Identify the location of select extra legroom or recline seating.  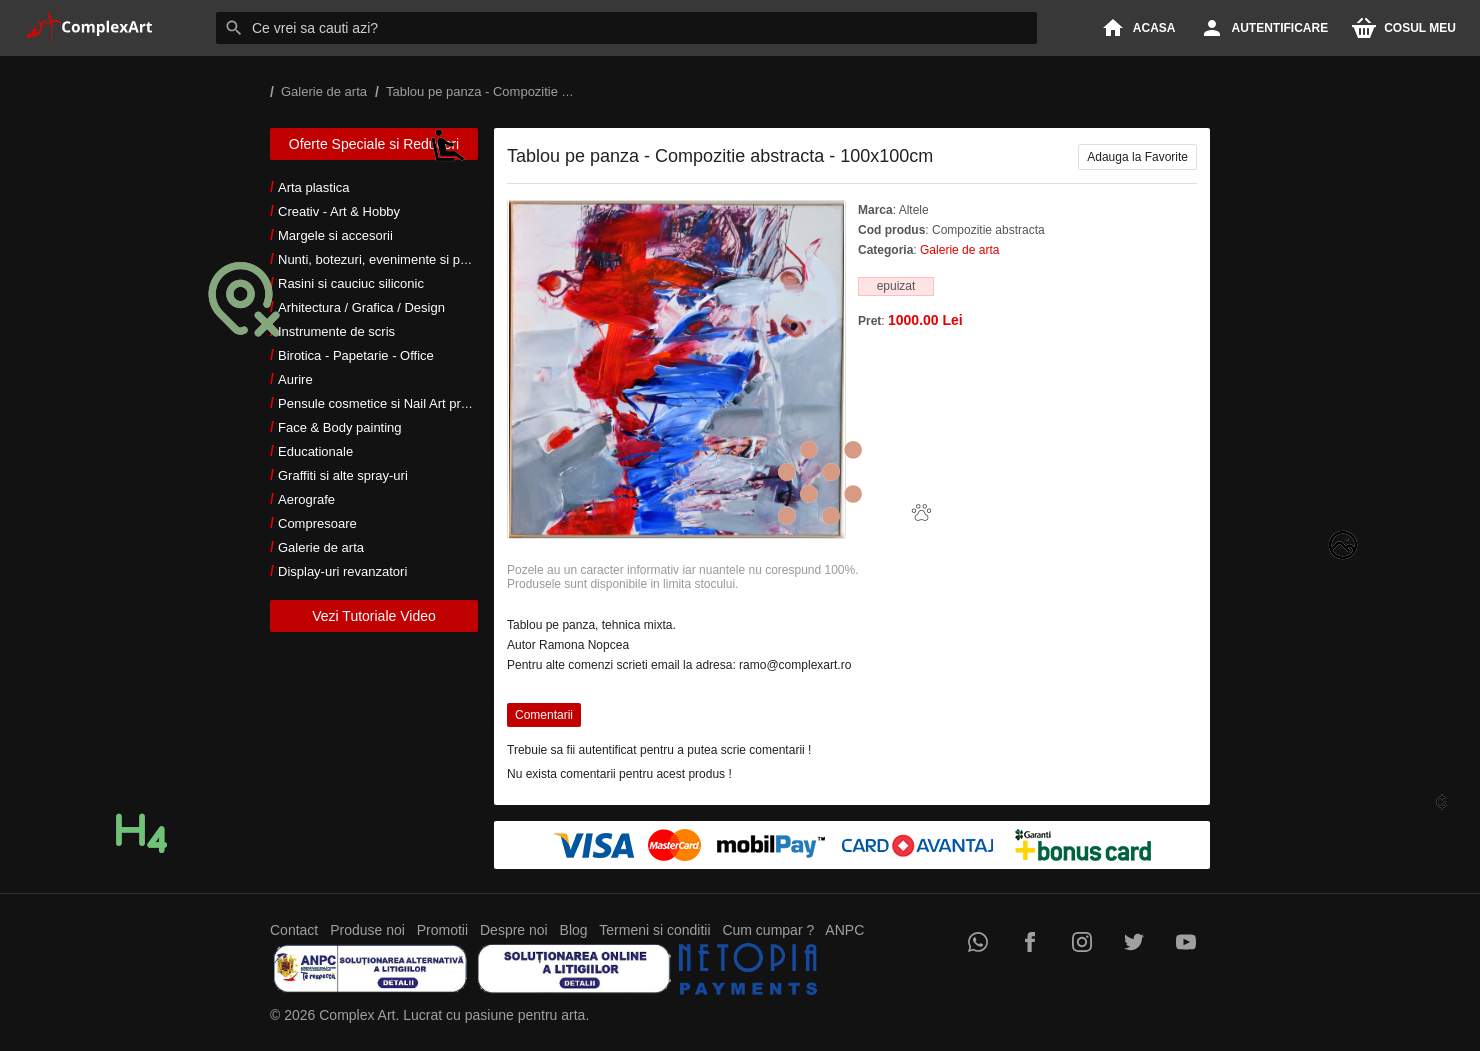
(448, 146).